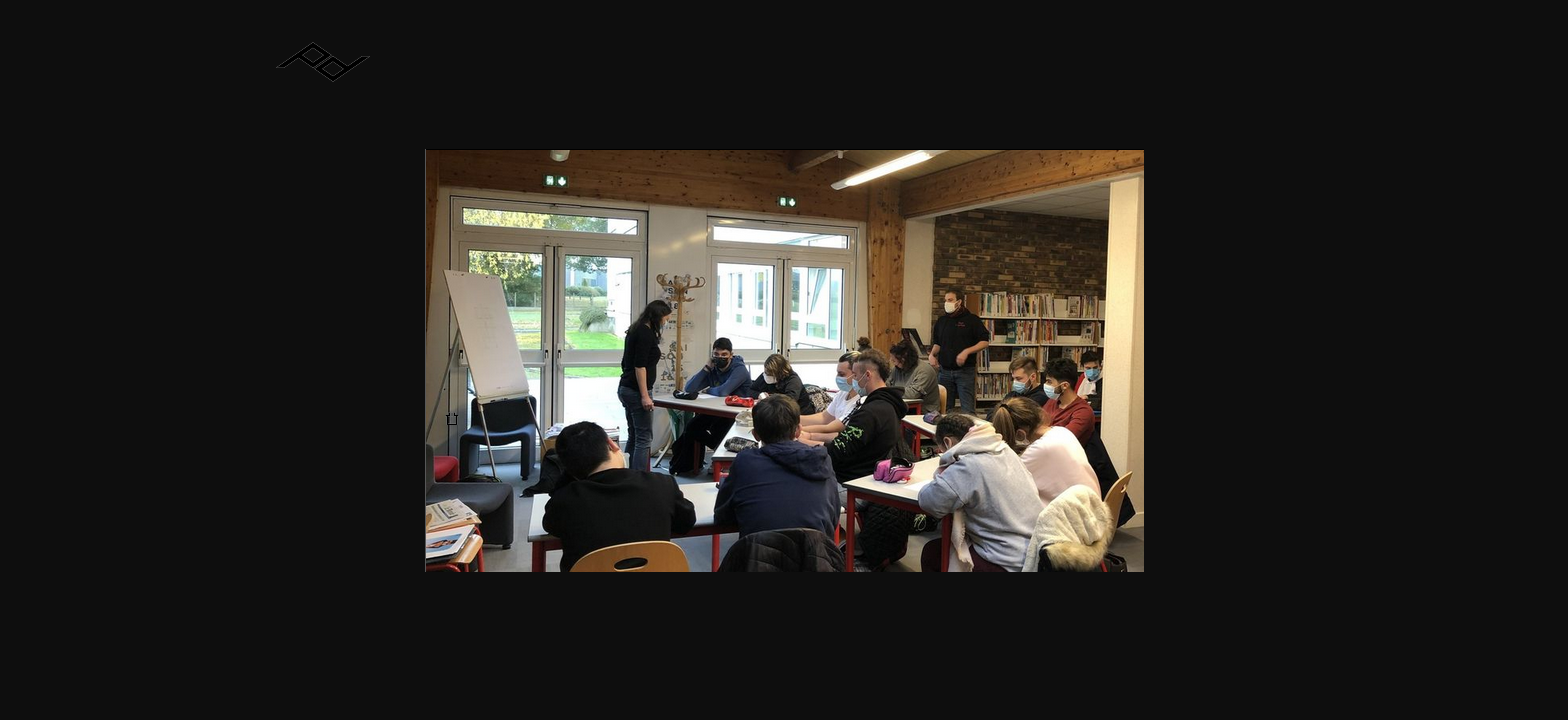  I want to click on connect to a sensor device, so click(452, 419).